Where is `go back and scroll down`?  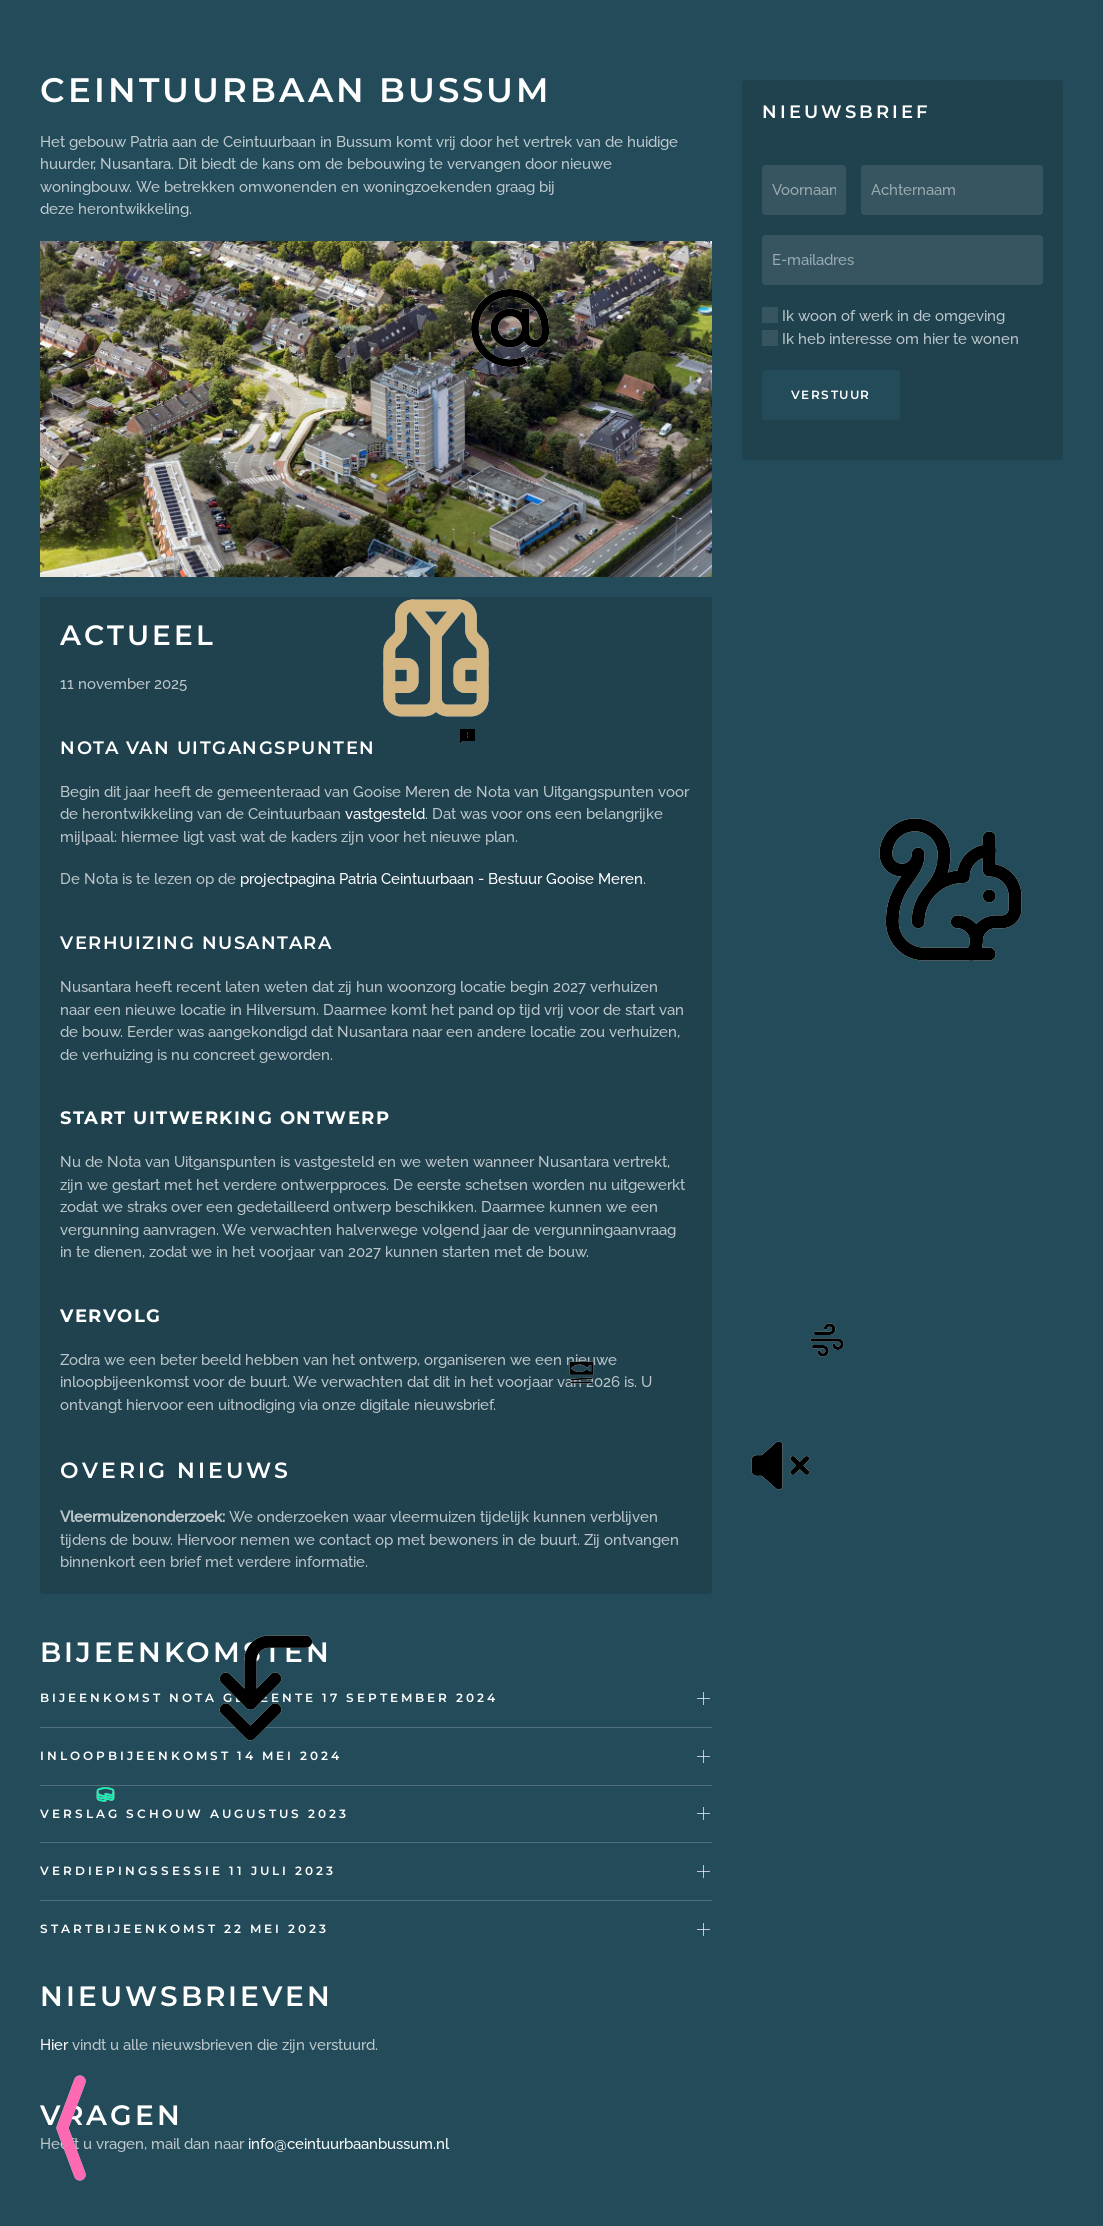 go back and scroll down is located at coordinates (269, 1691).